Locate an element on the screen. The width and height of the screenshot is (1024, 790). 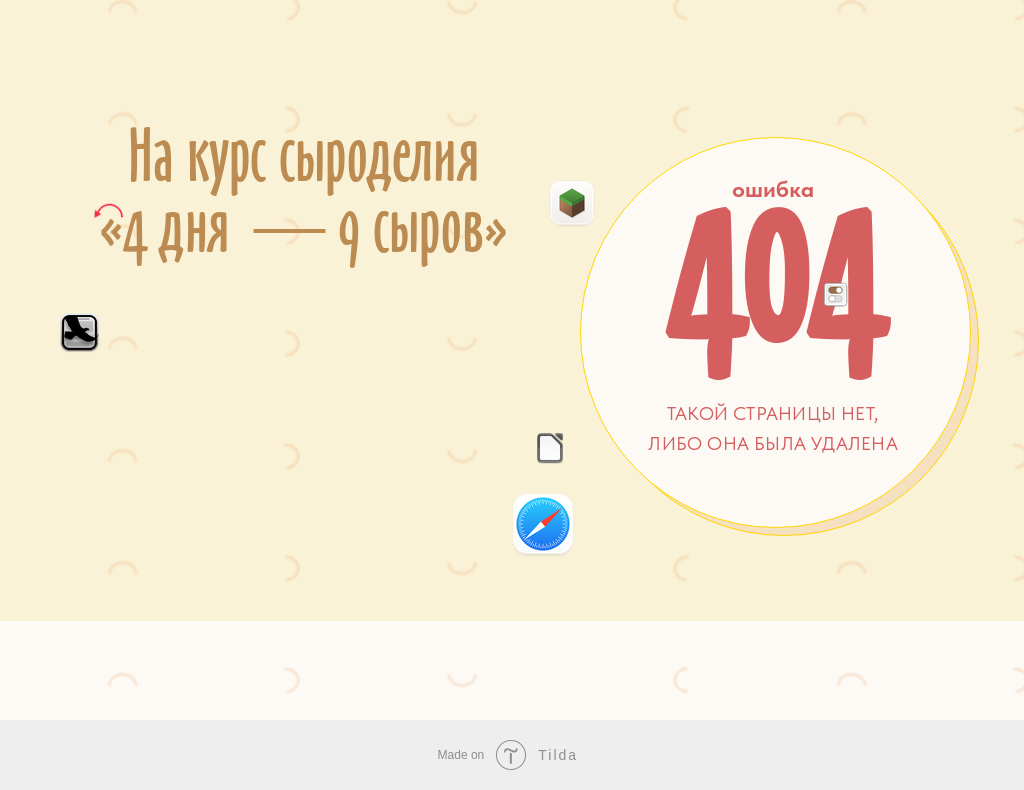
open desktop preferences or settings is located at coordinates (835, 294).